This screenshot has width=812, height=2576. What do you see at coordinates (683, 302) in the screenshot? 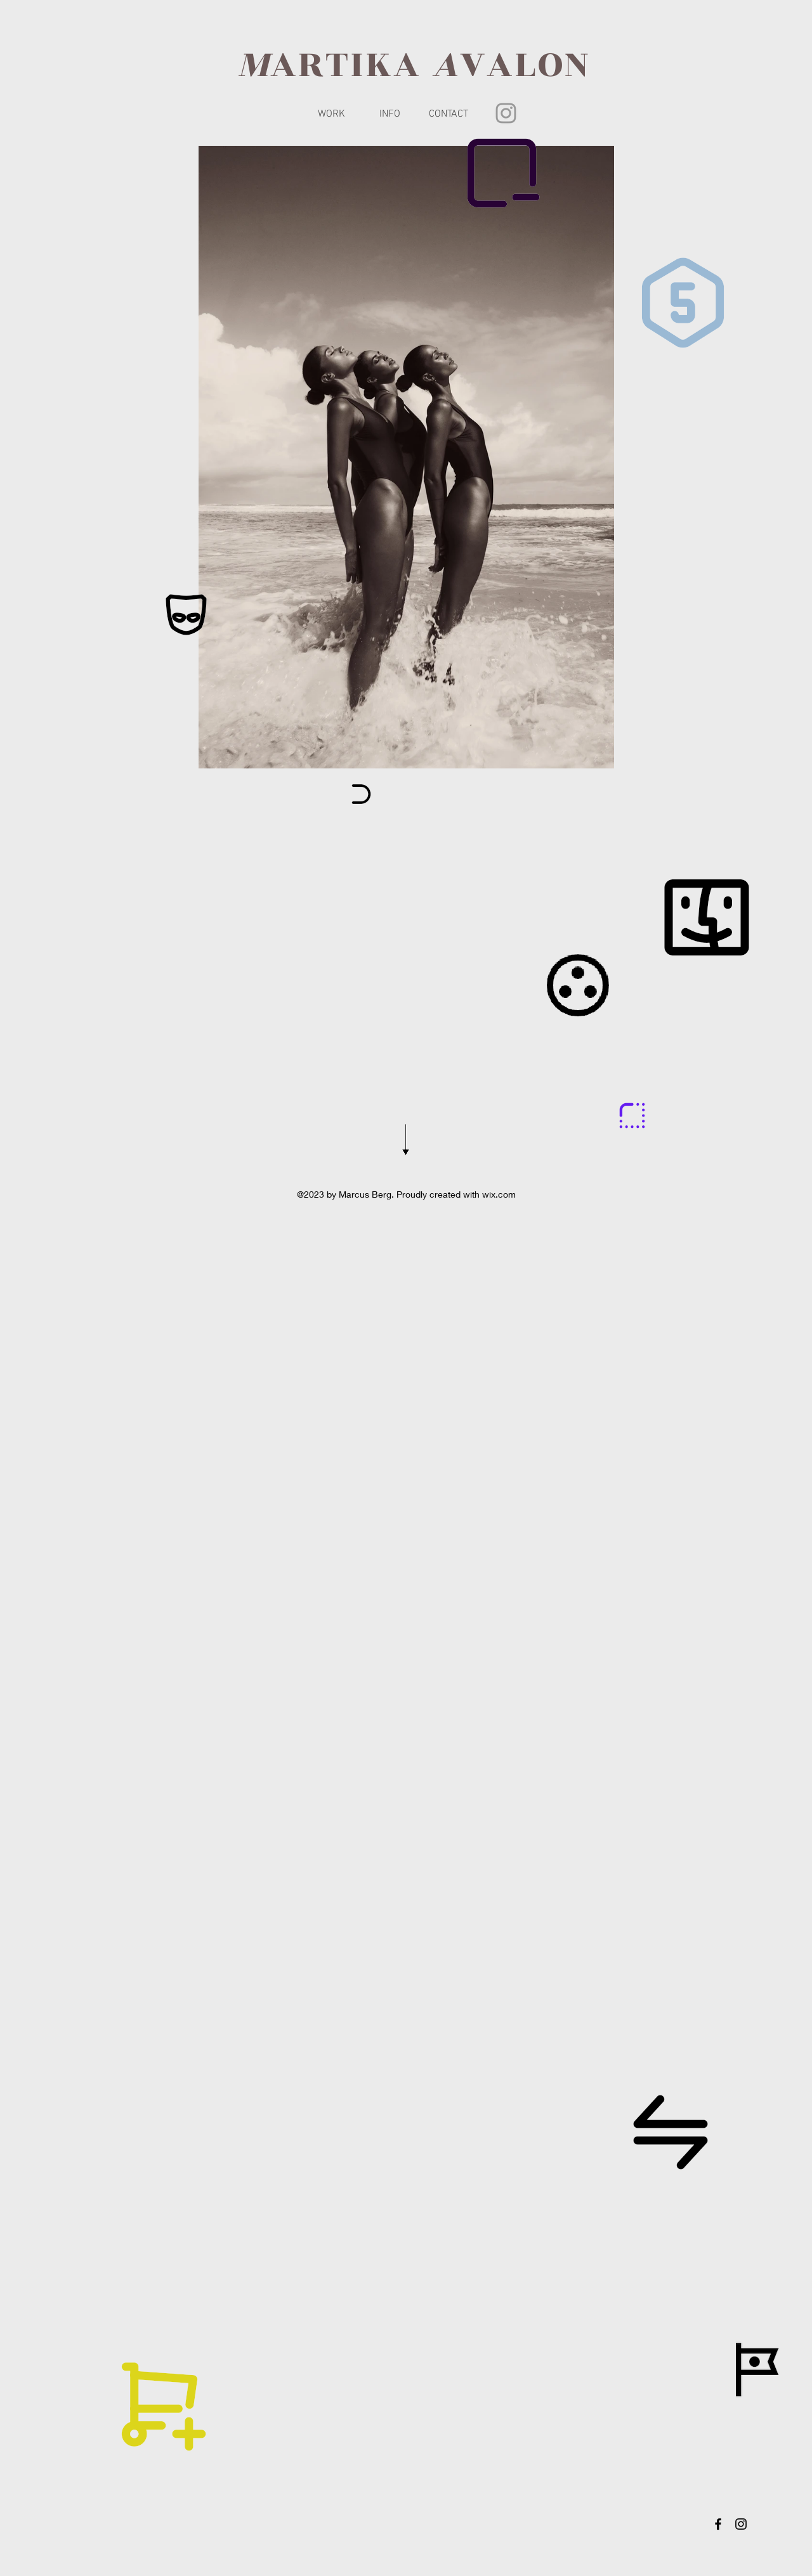
I see `indicates step 5 in a multi-step process` at bounding box center [683, 302].